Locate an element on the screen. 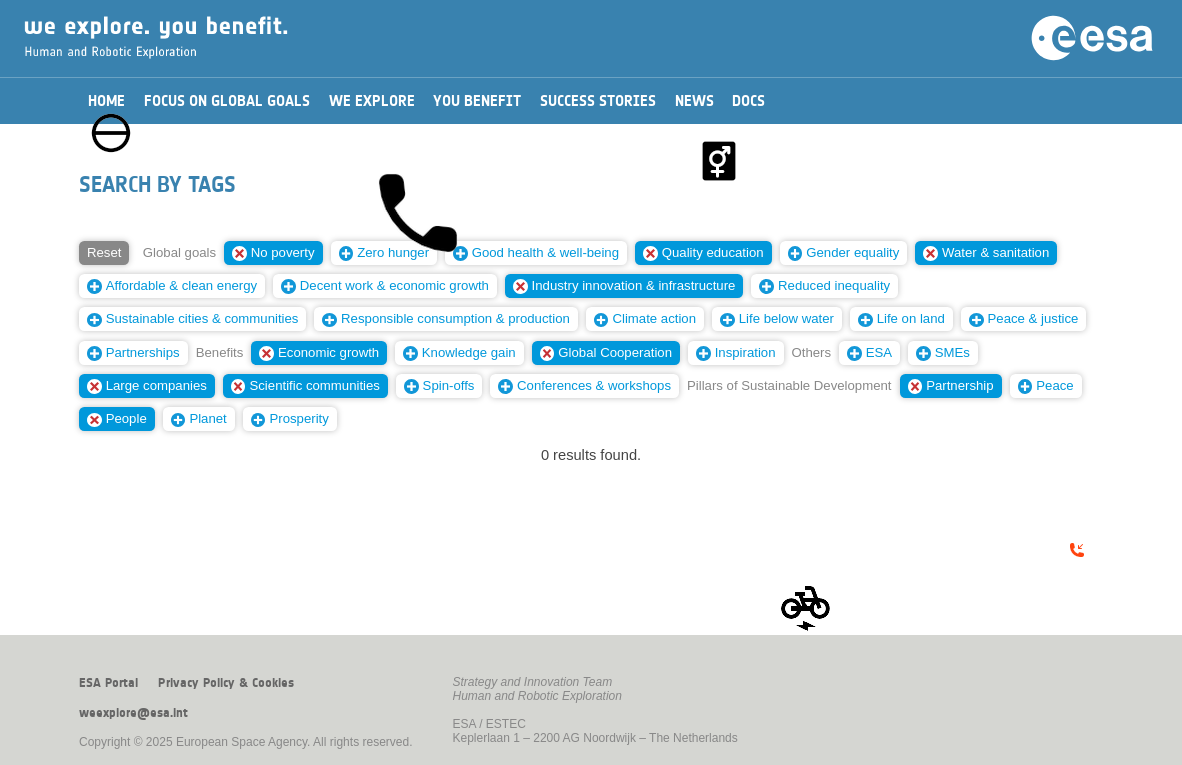  indicates intersex gender identity option is located at coordinates (719, 161).